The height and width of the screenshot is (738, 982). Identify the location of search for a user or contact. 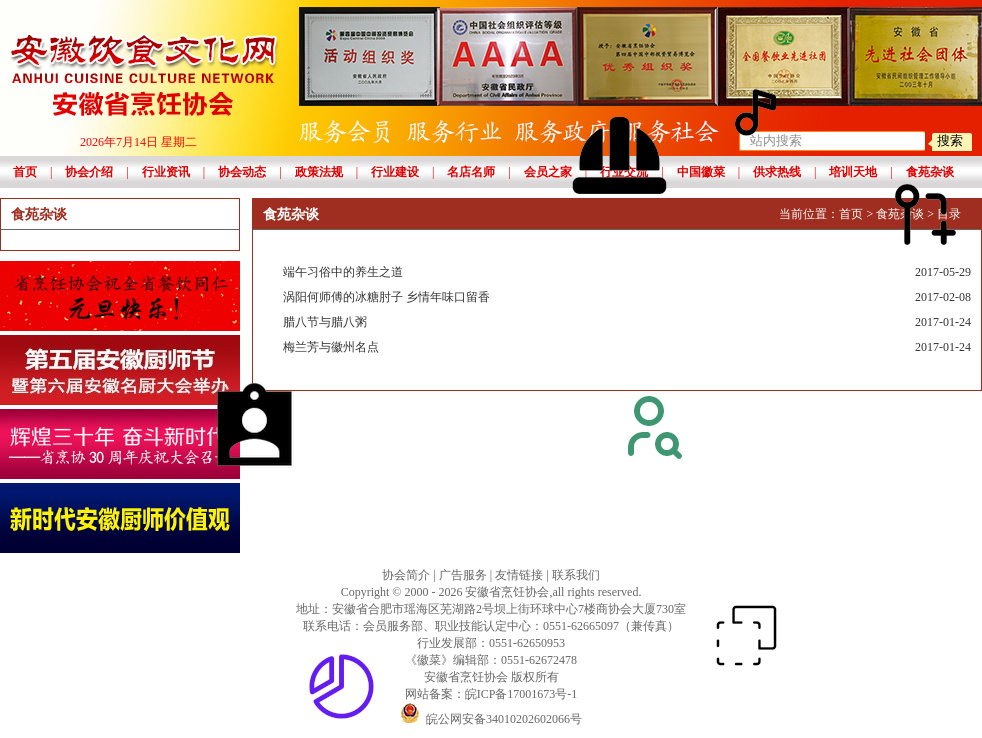
(649, 426).